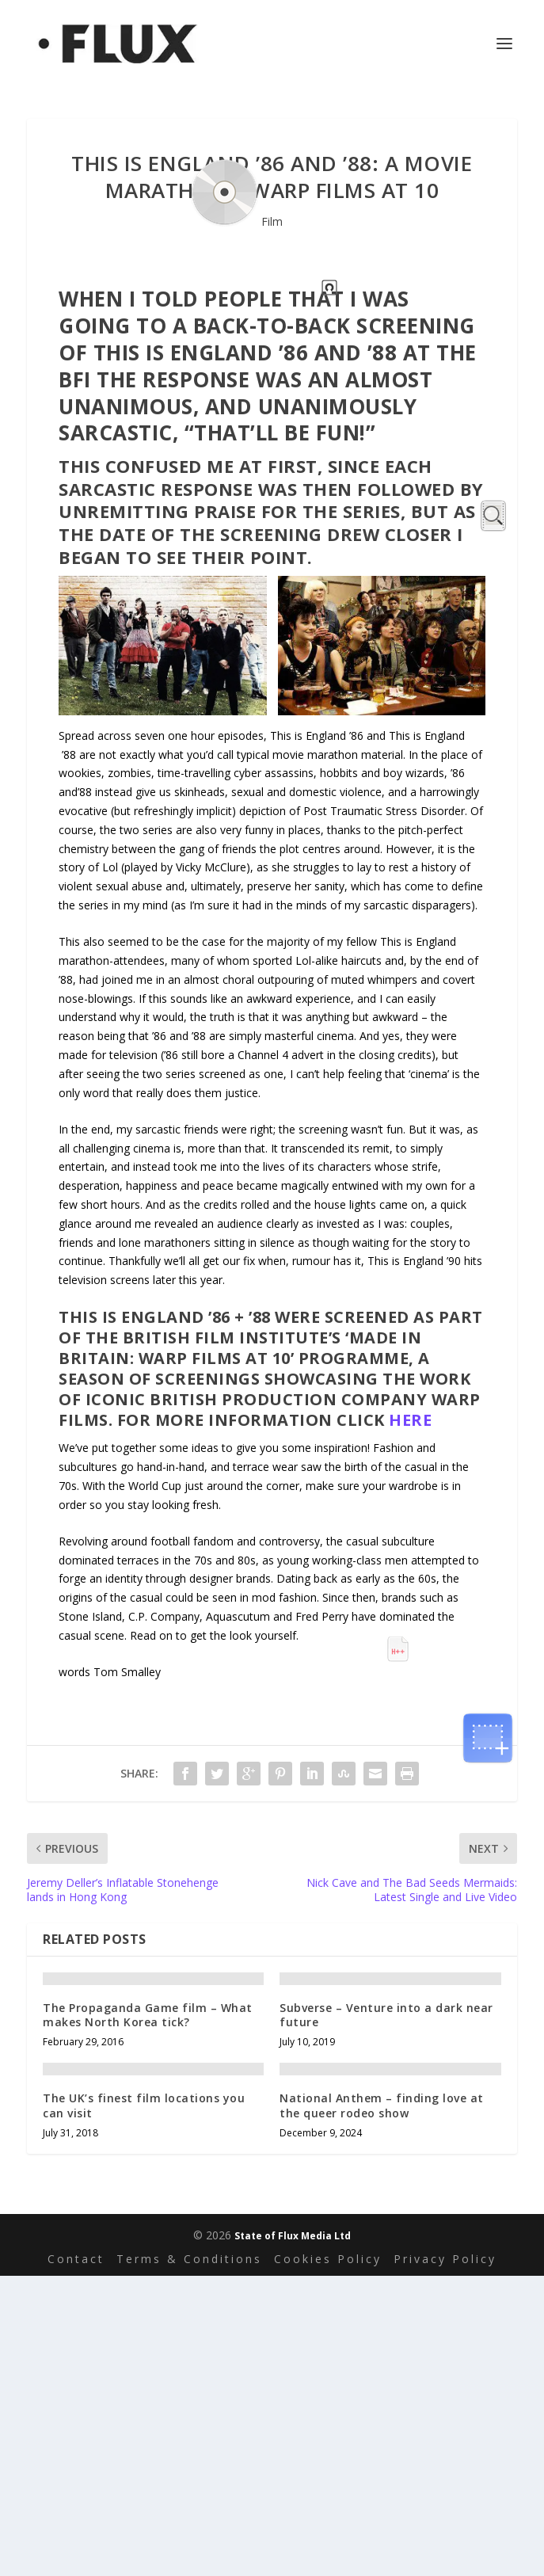 Image resolution: width=544 pixels, height=2576 pixels. I want to click on take a screenshot, so click(488, 1738).